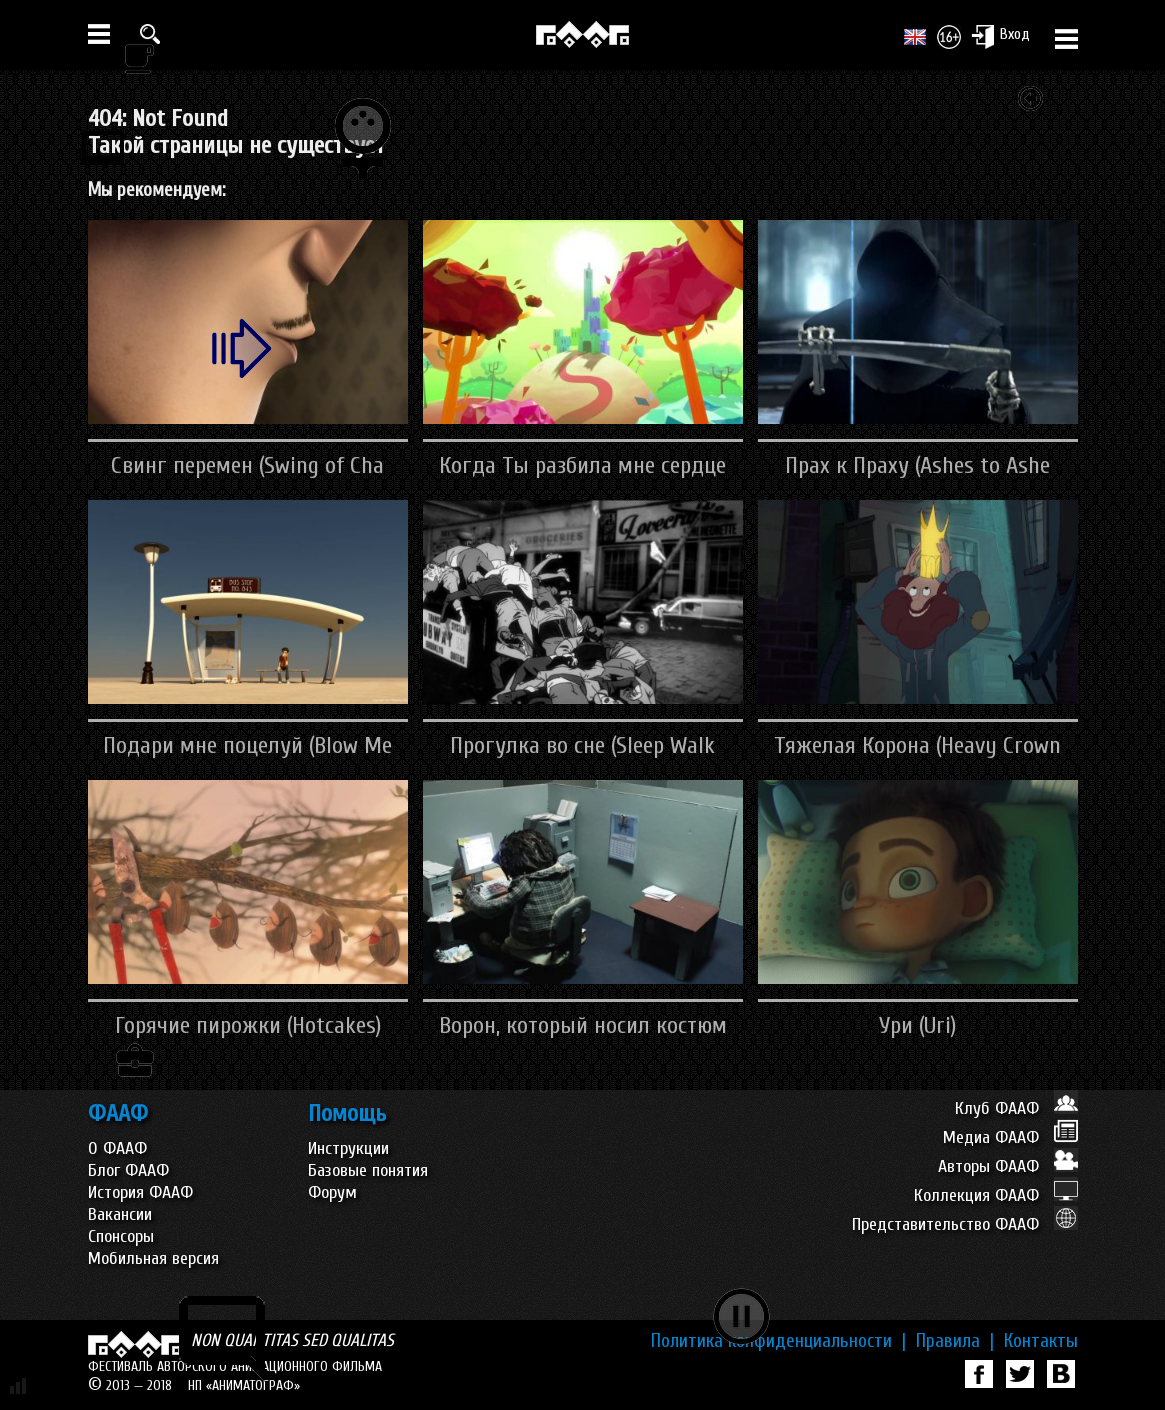 The width and height of the screenshot is (1165, 1410). I want to click on go back to the previous screen, so click(1030, 98).